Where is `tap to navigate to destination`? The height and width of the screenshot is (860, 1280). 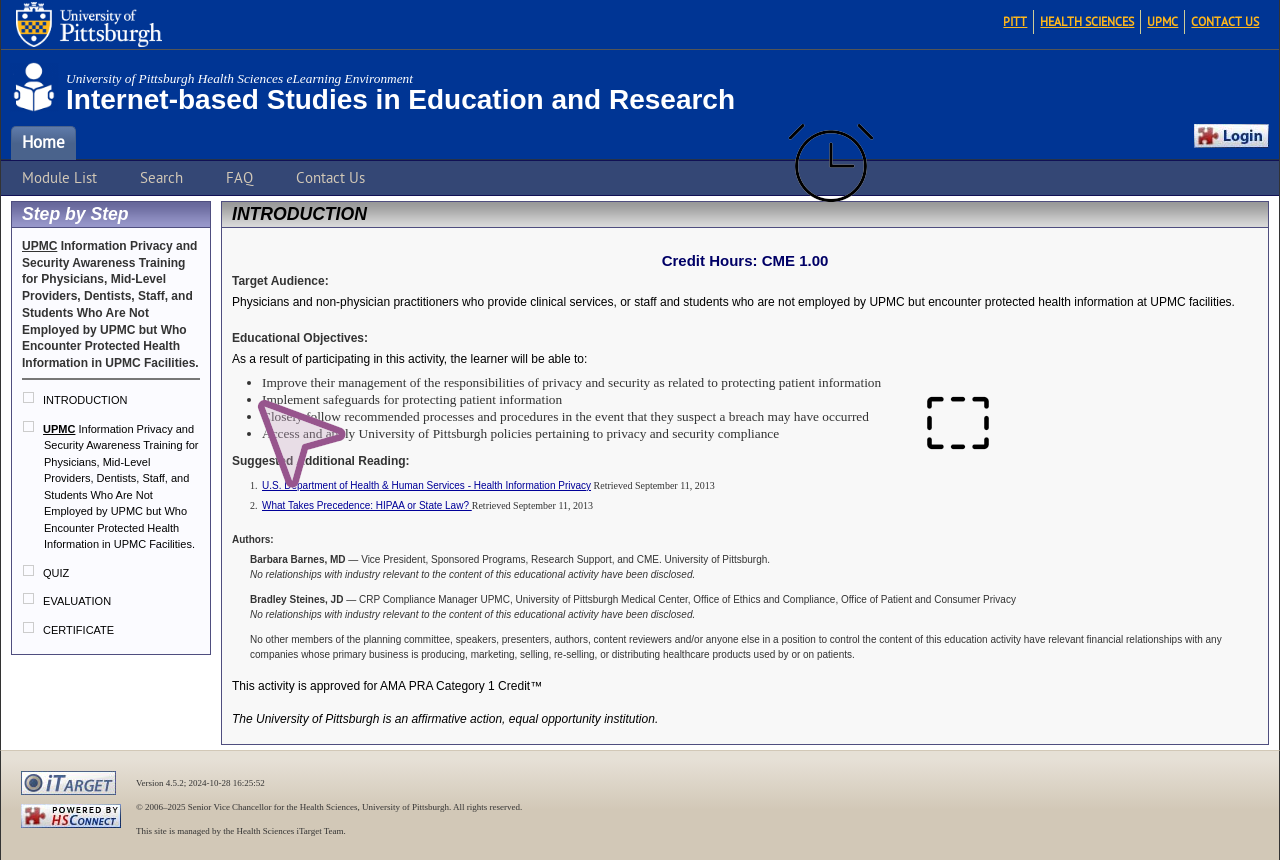 tap to navigate to destination is located at coordinates (295, 437).